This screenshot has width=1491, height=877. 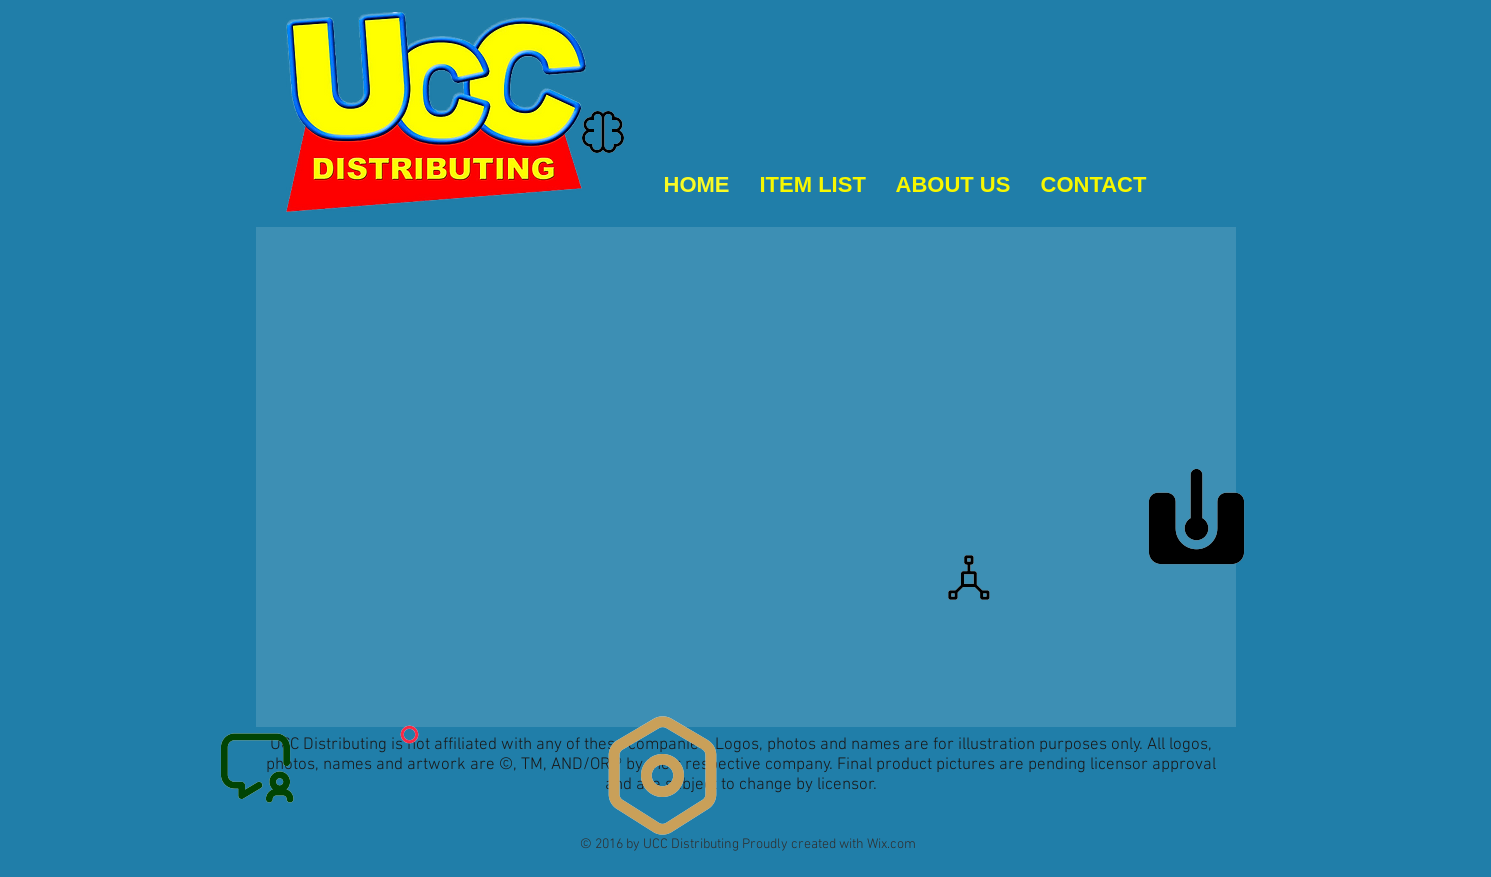 What do you see at coordinates (970, 577) in the screenshot?
I see `view type hierarchy in code editor` at bounding box center [970, 577].